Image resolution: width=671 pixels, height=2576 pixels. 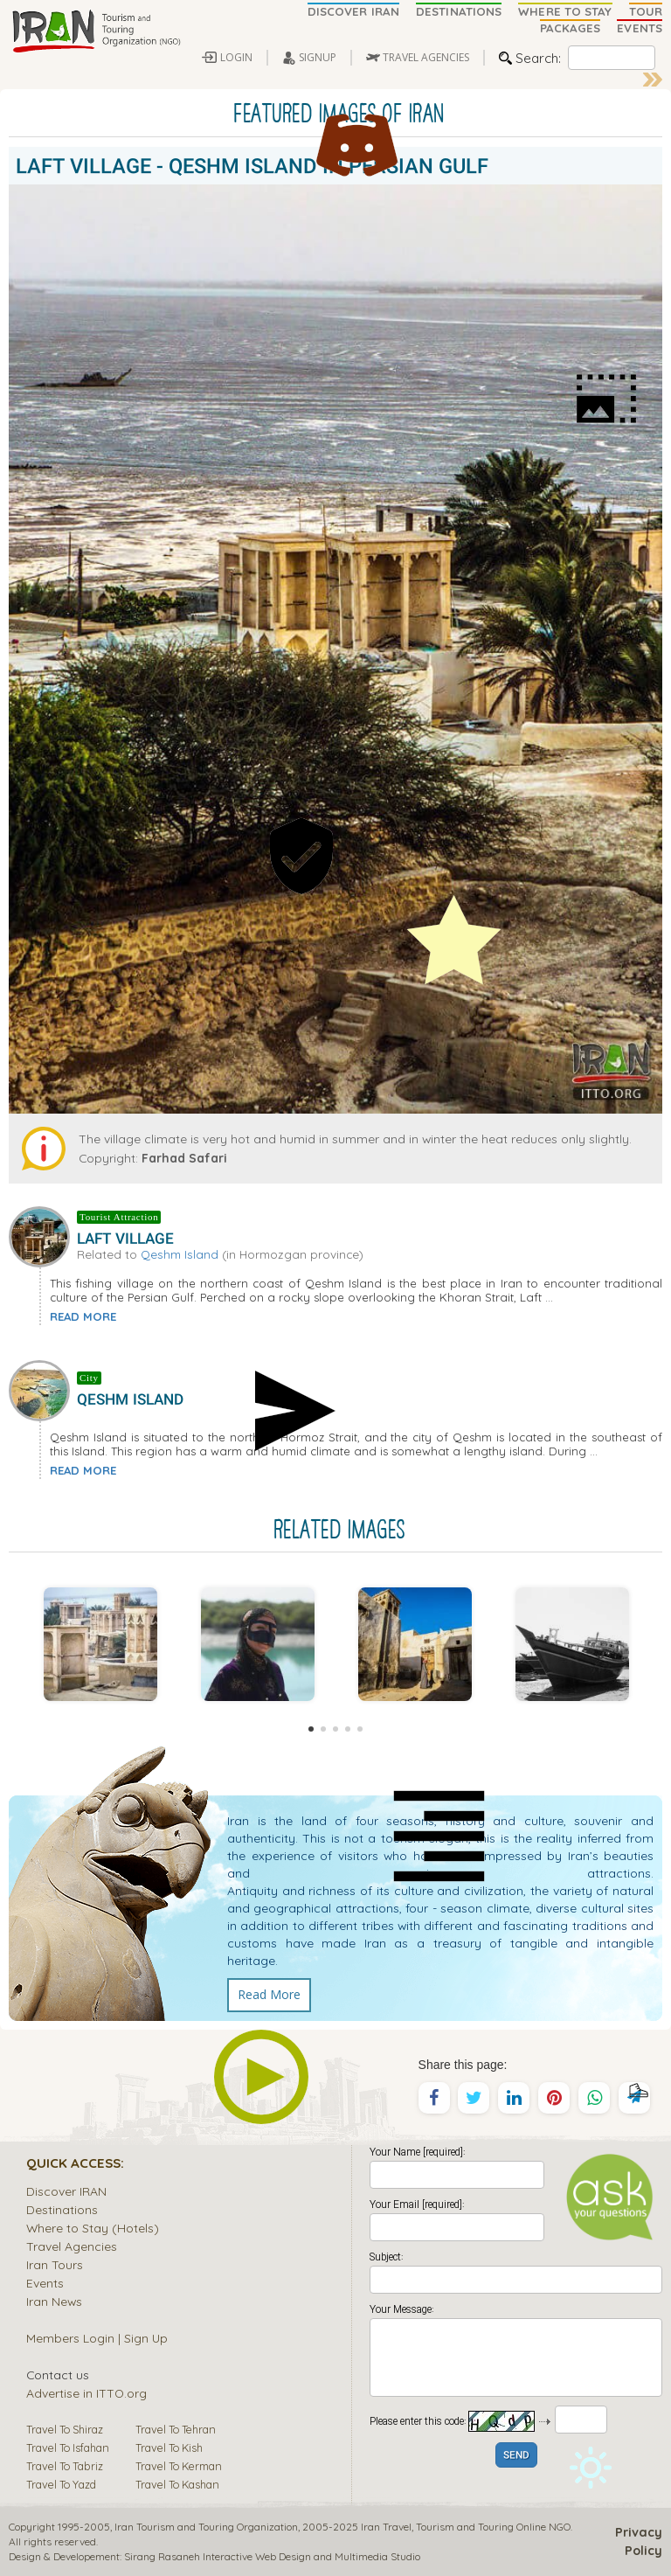 What do you see at coordinates (453, 944) in the screenshot?
I see `add item to favorites` at bounding box center [453, 944].